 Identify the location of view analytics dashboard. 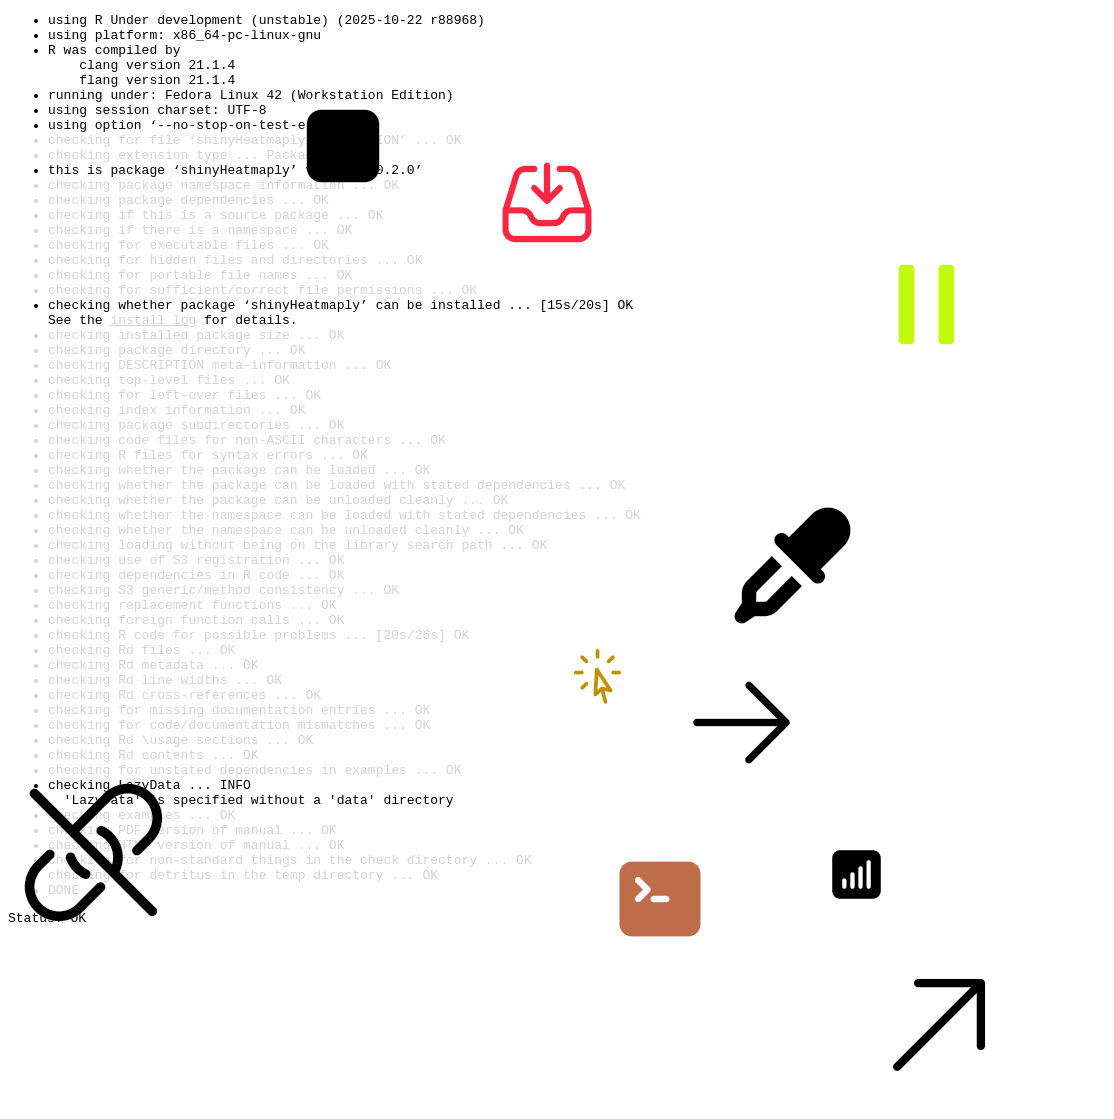
(856, 874).